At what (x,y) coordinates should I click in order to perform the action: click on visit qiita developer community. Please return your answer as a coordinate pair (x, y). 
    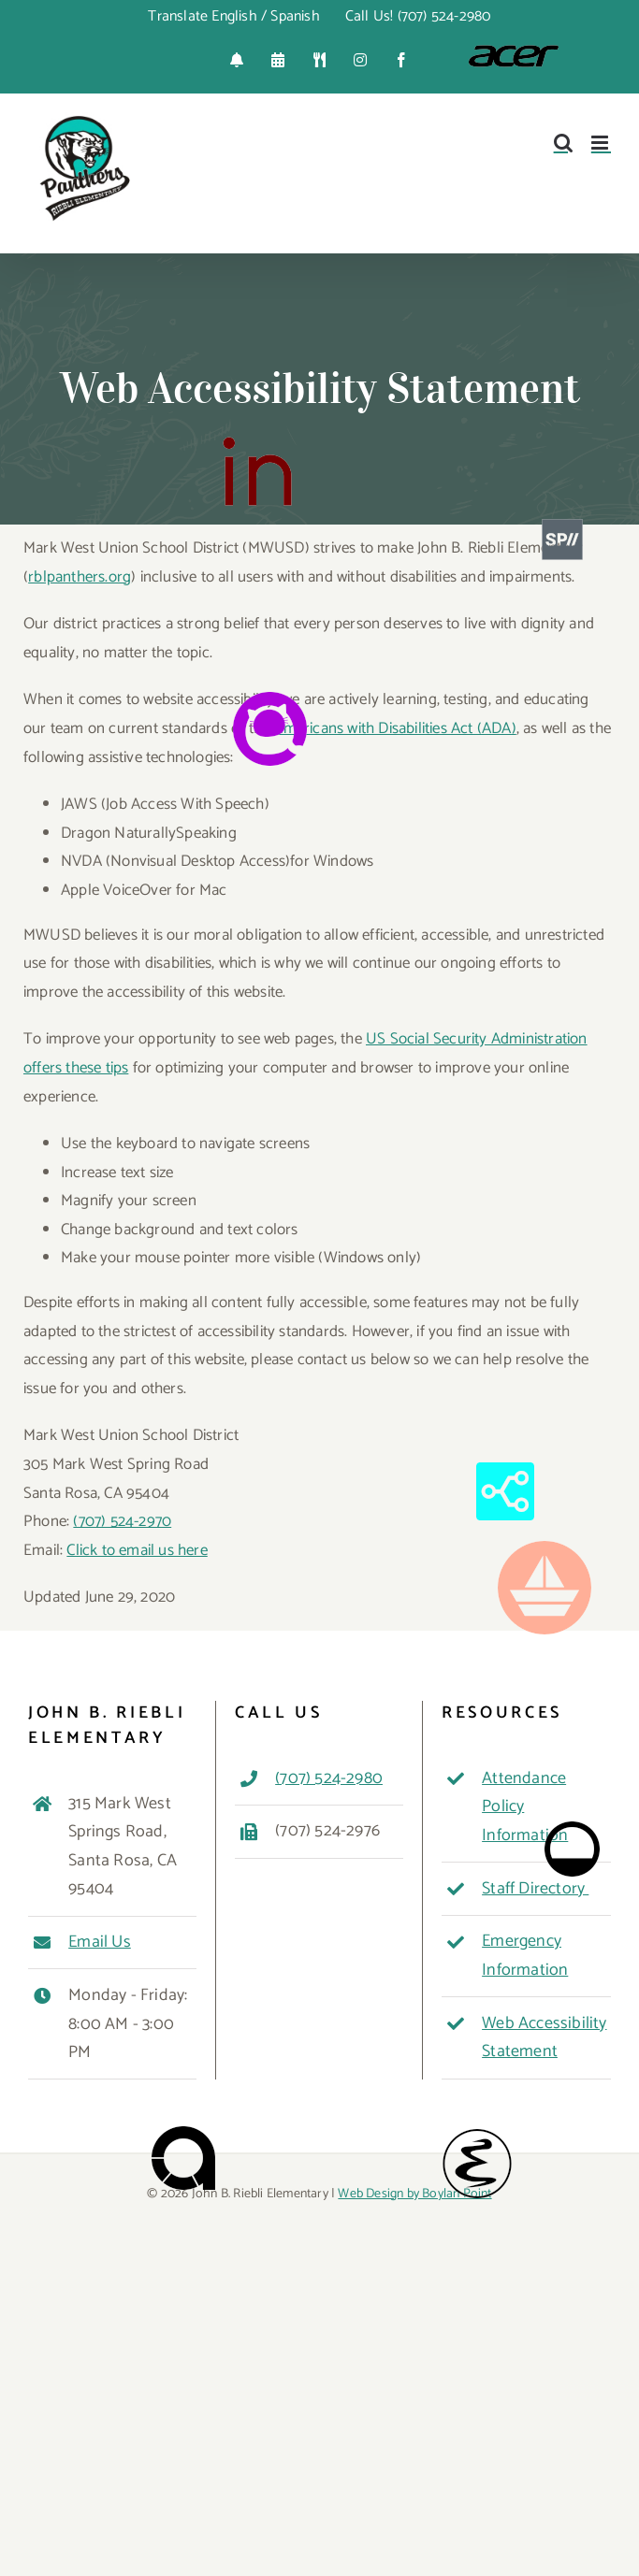
    Looking at the image, I should click on (269, 728).